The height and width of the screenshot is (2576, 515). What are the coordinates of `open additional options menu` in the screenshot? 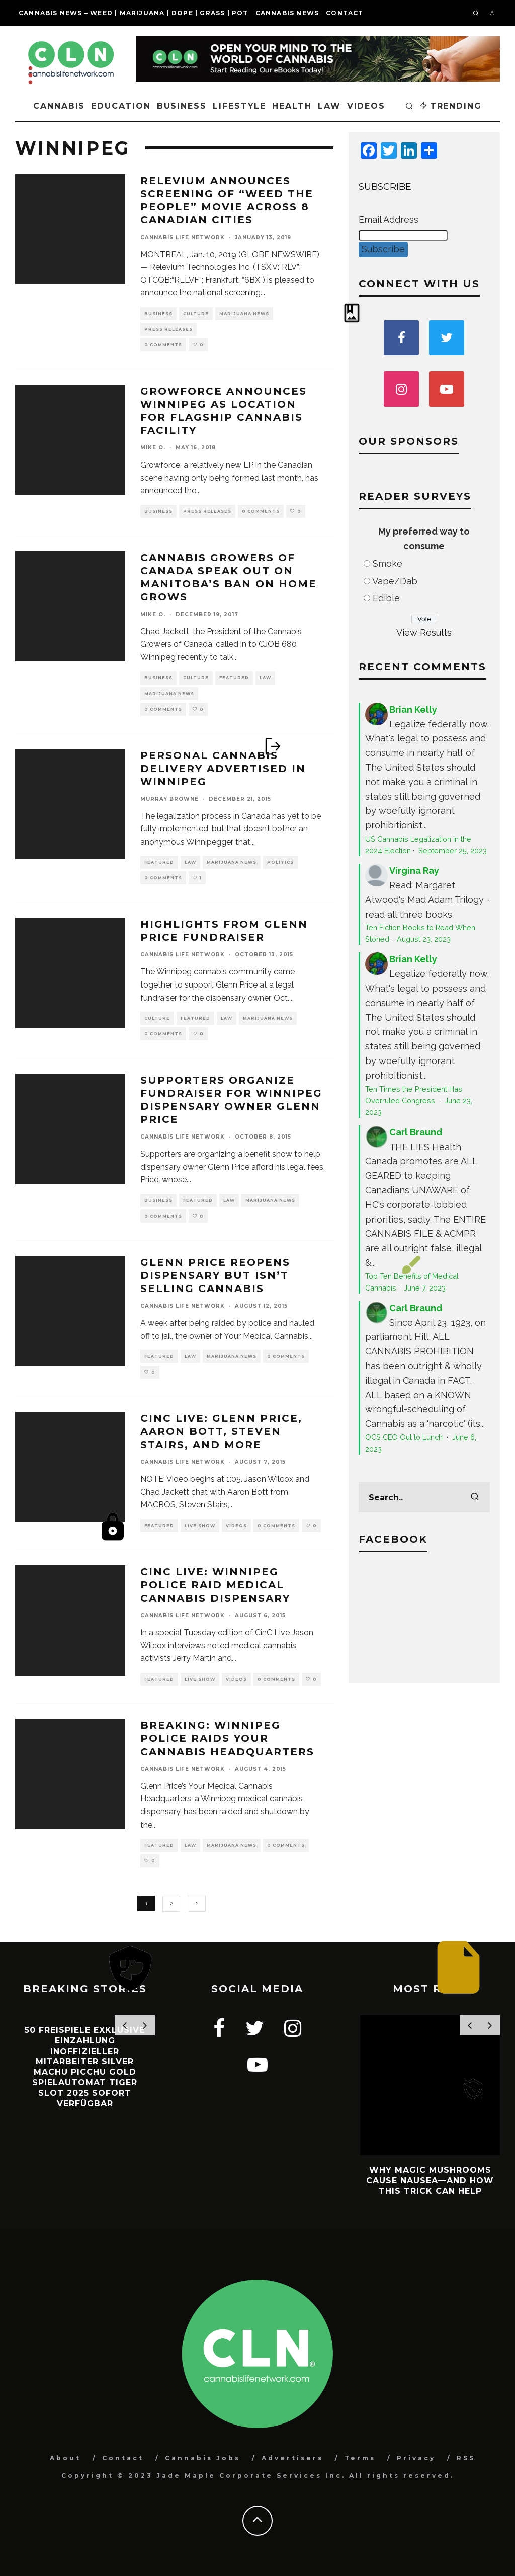 It's located at (30, 75).